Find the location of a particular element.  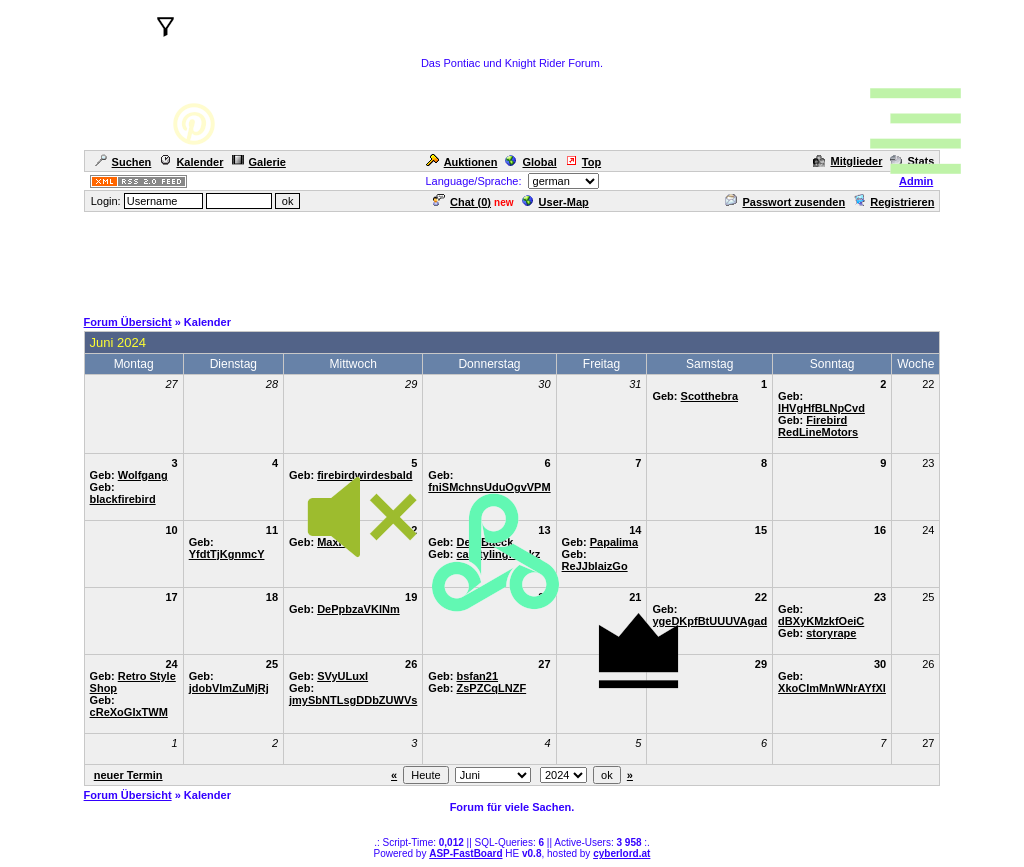

indicates VIP or premium membership status is located at coordinates (638, 652).